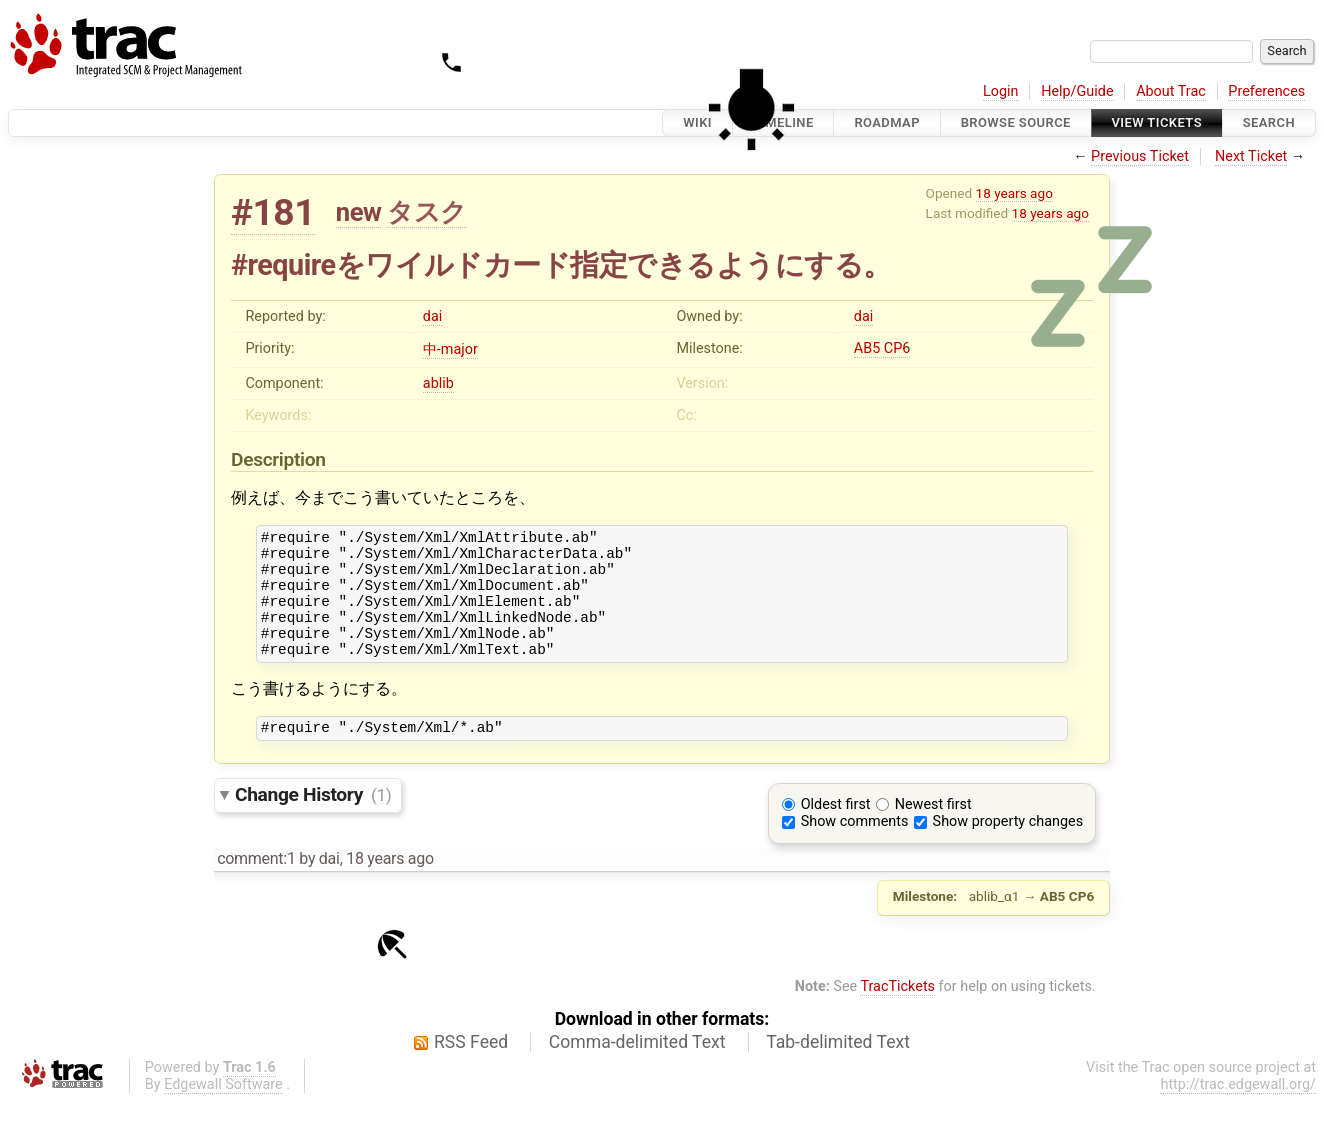 The image size is (1324, 1129). Describe the element at coordinates (392, 944) in the screenshot. I see `access beach or vacation-related features` at that location.